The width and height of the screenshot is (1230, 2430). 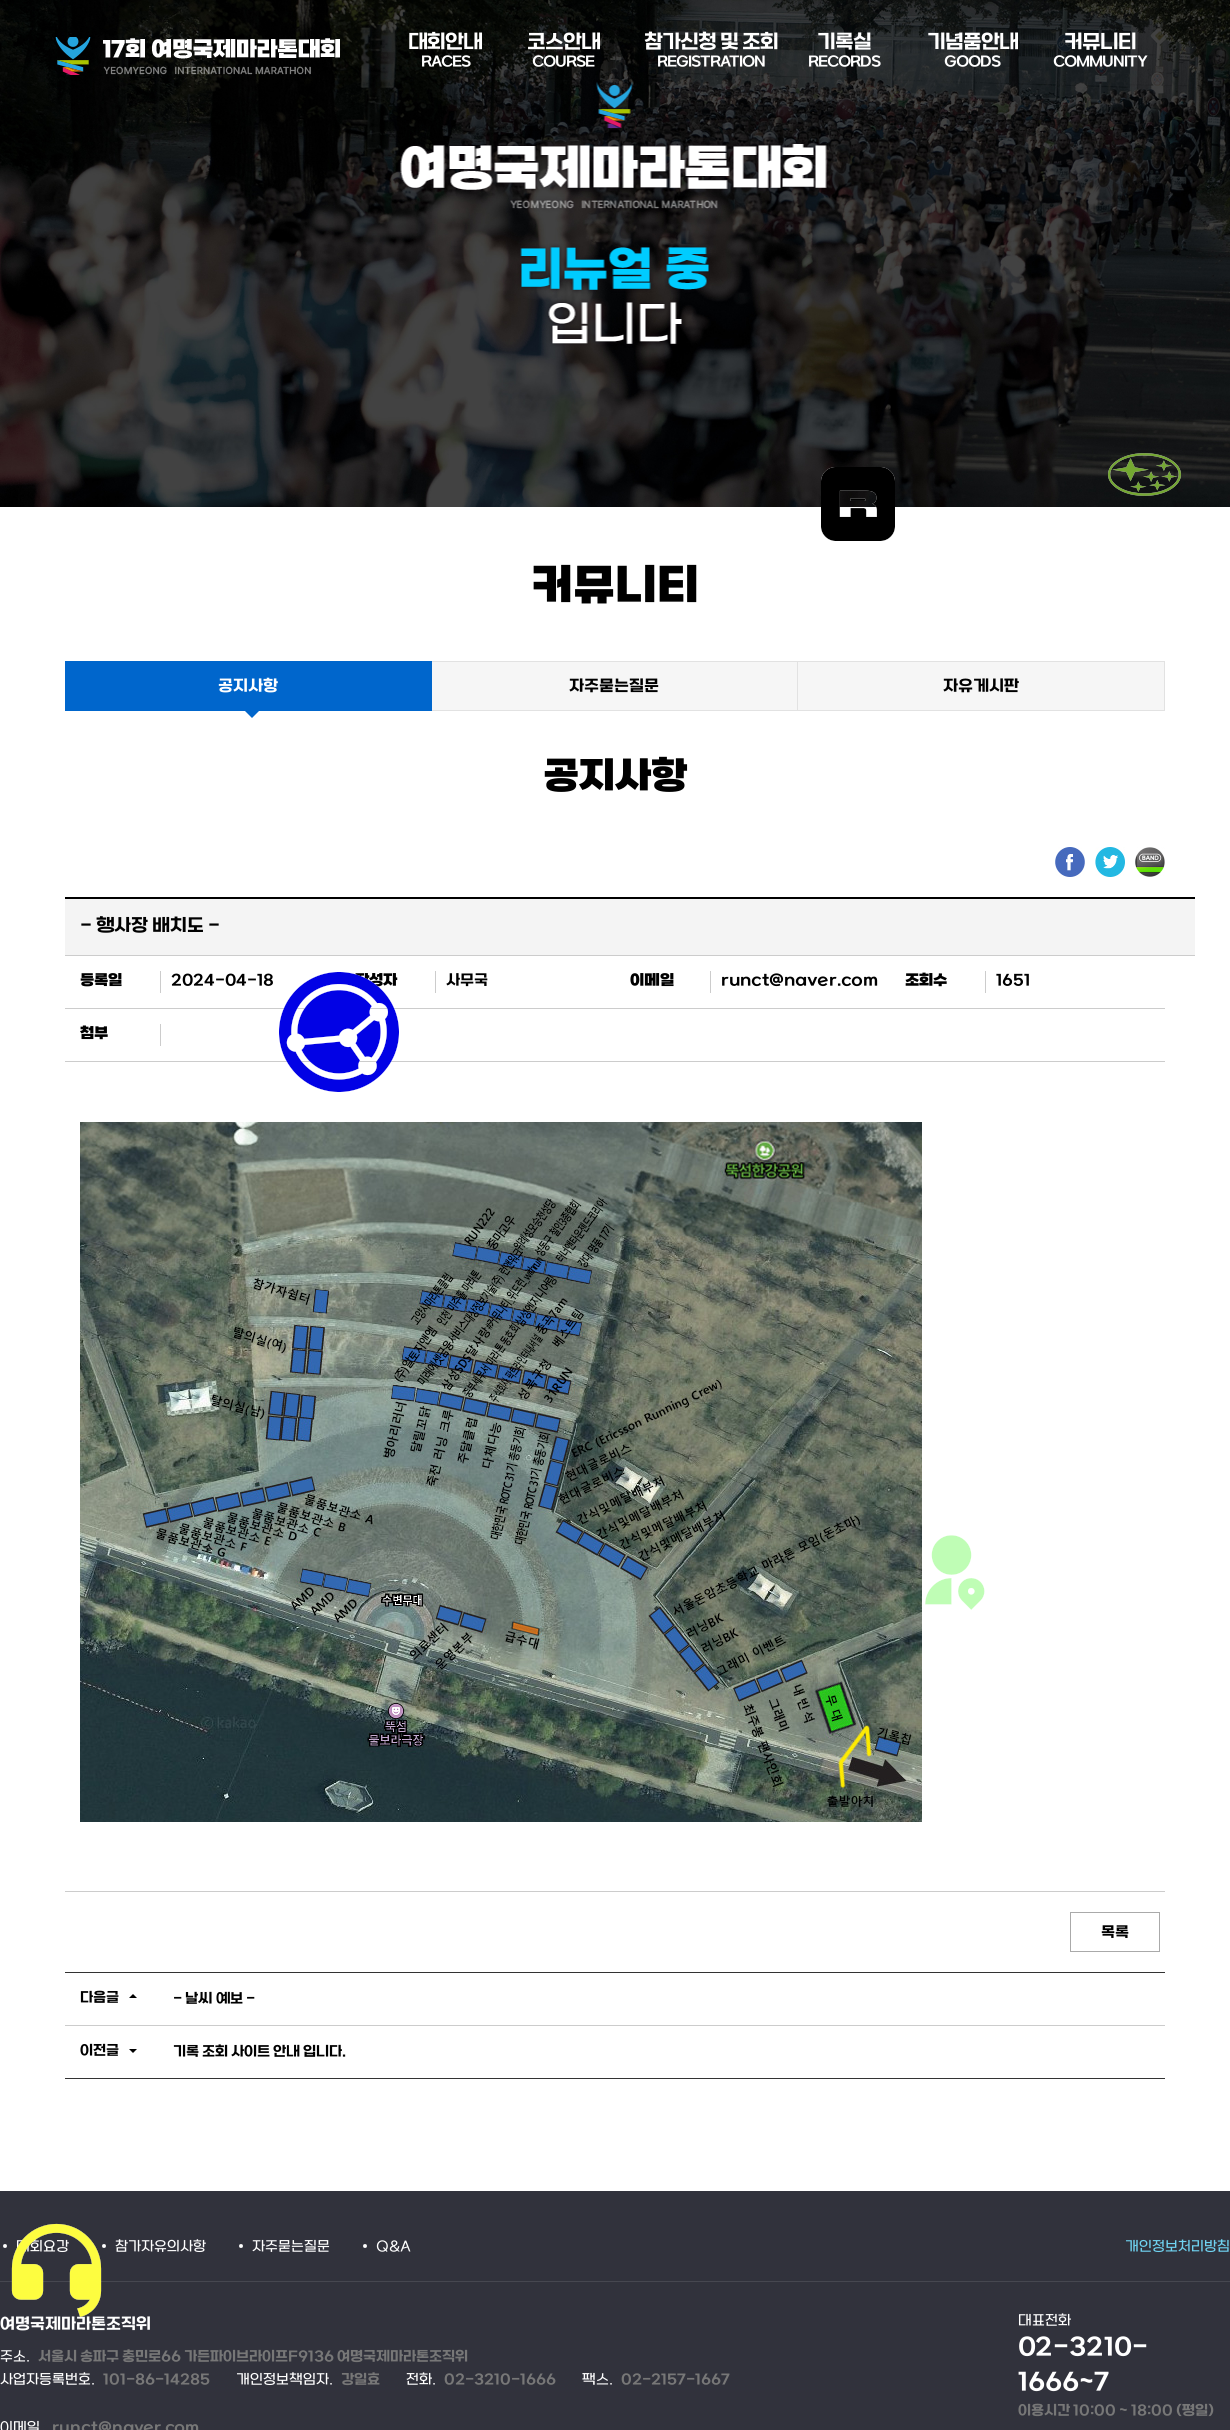 What do you see at coordinates (951, 1571) in the screenshot?
I see `view user's current location` at bounding box center [951, 1571].